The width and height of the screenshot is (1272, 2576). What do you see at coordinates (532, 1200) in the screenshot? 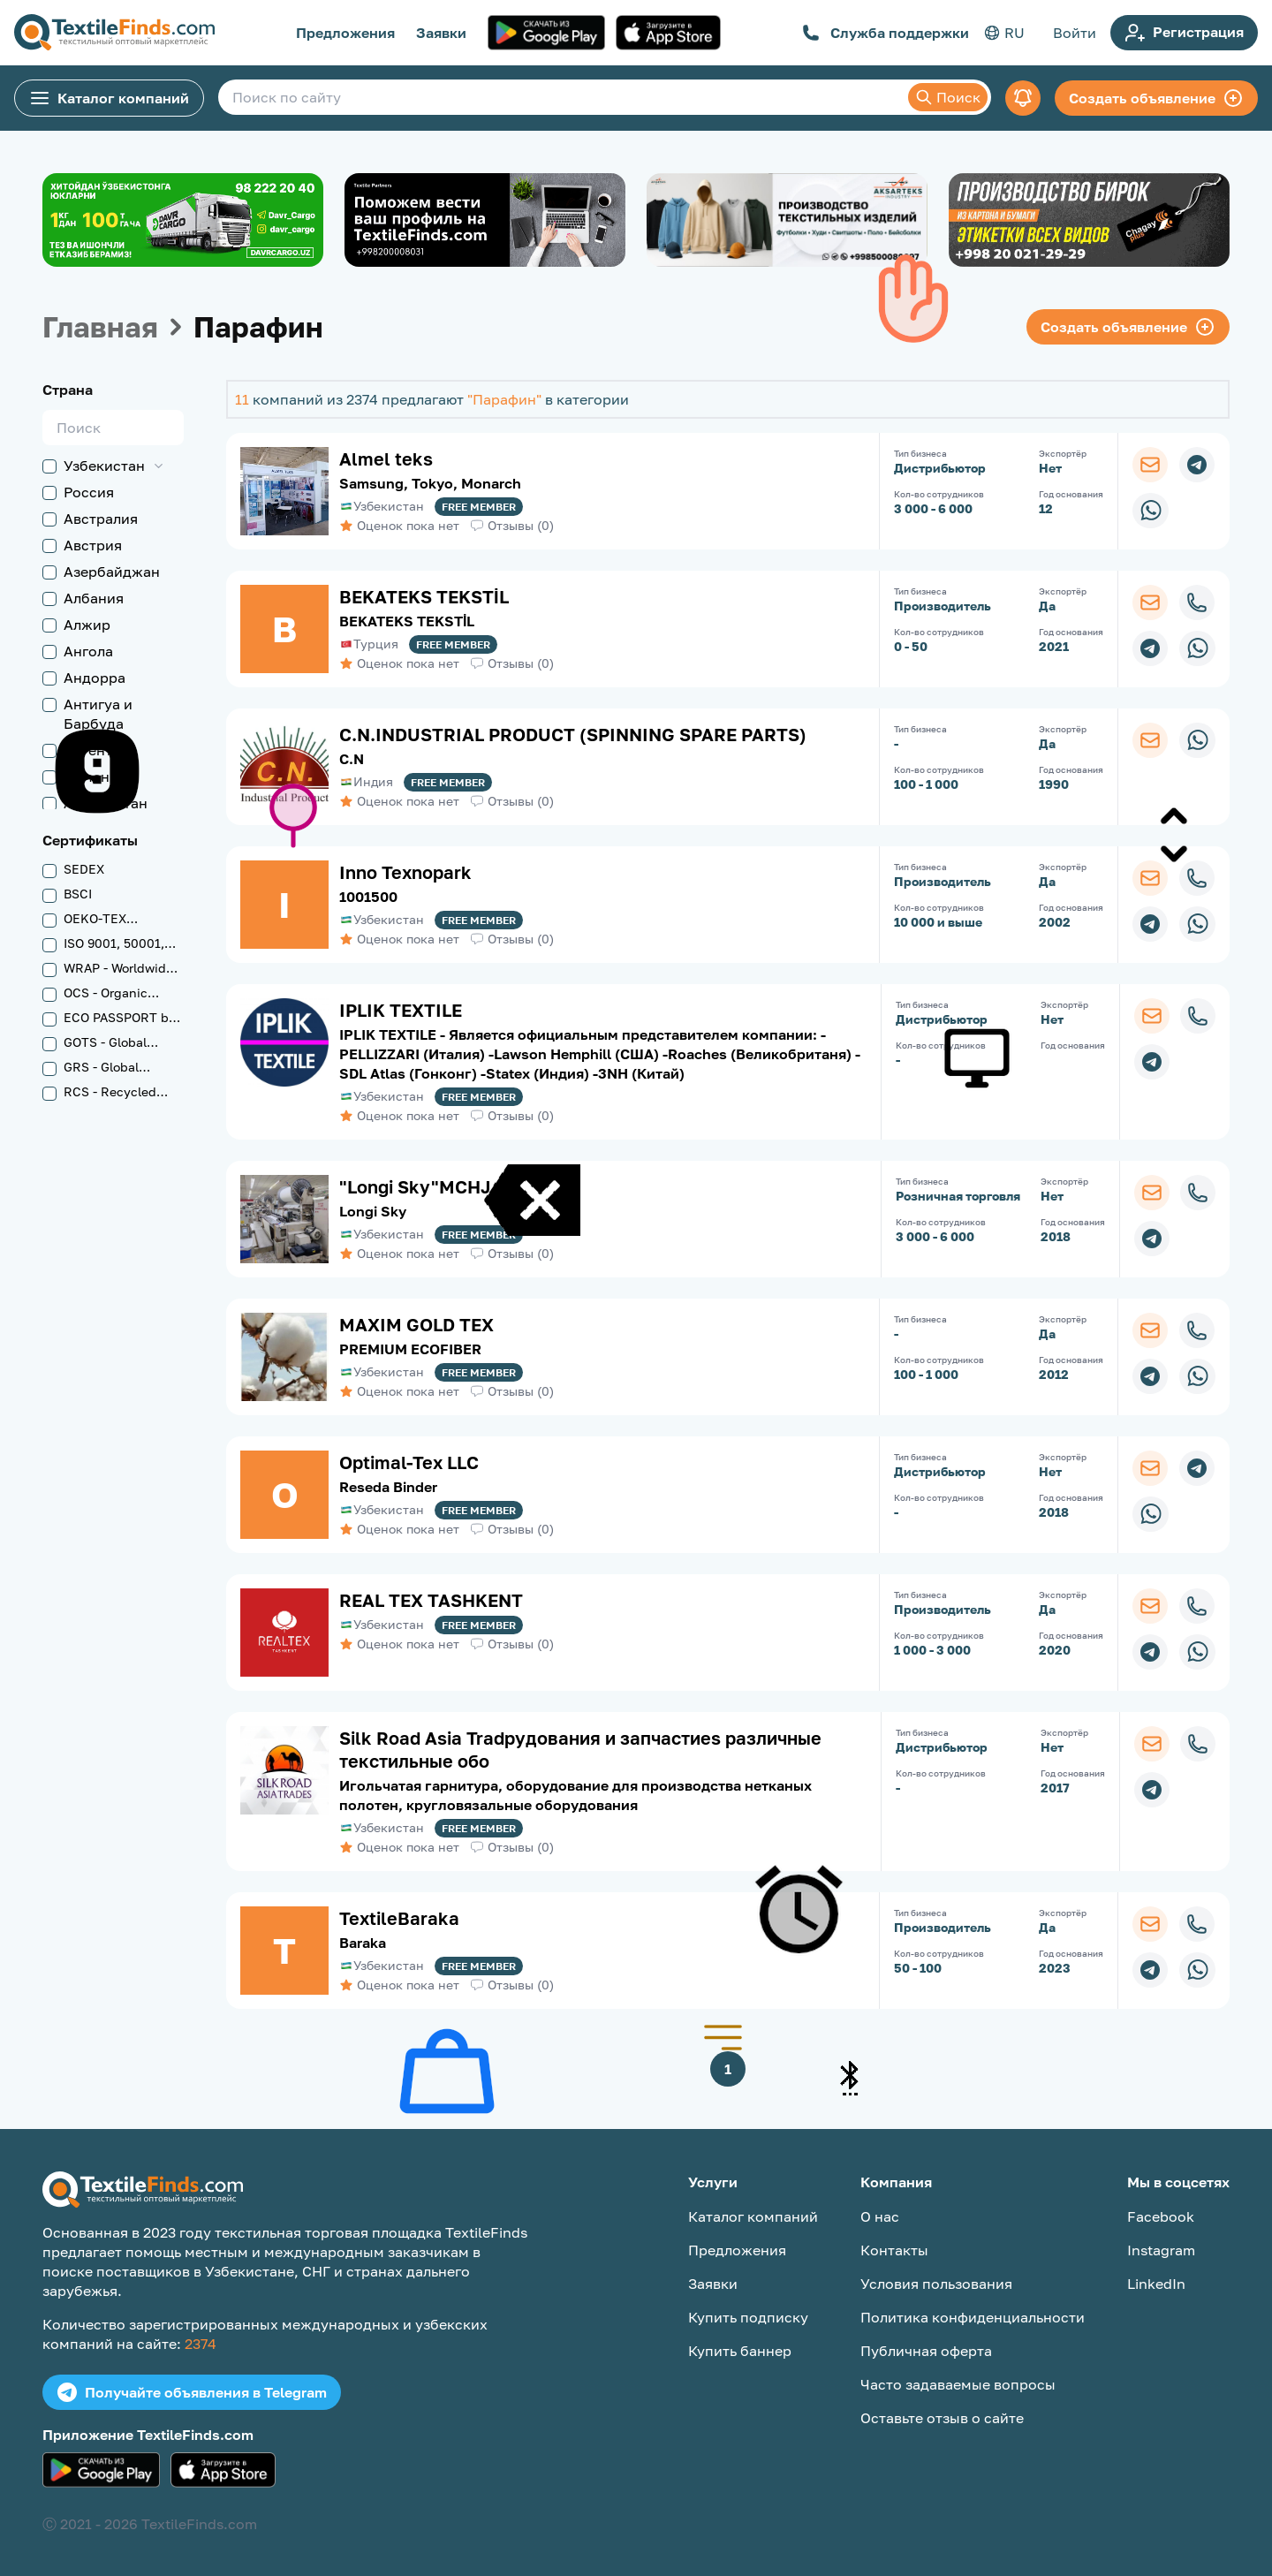
I see `delete the last character entered` at bounding box center [532, 1200].